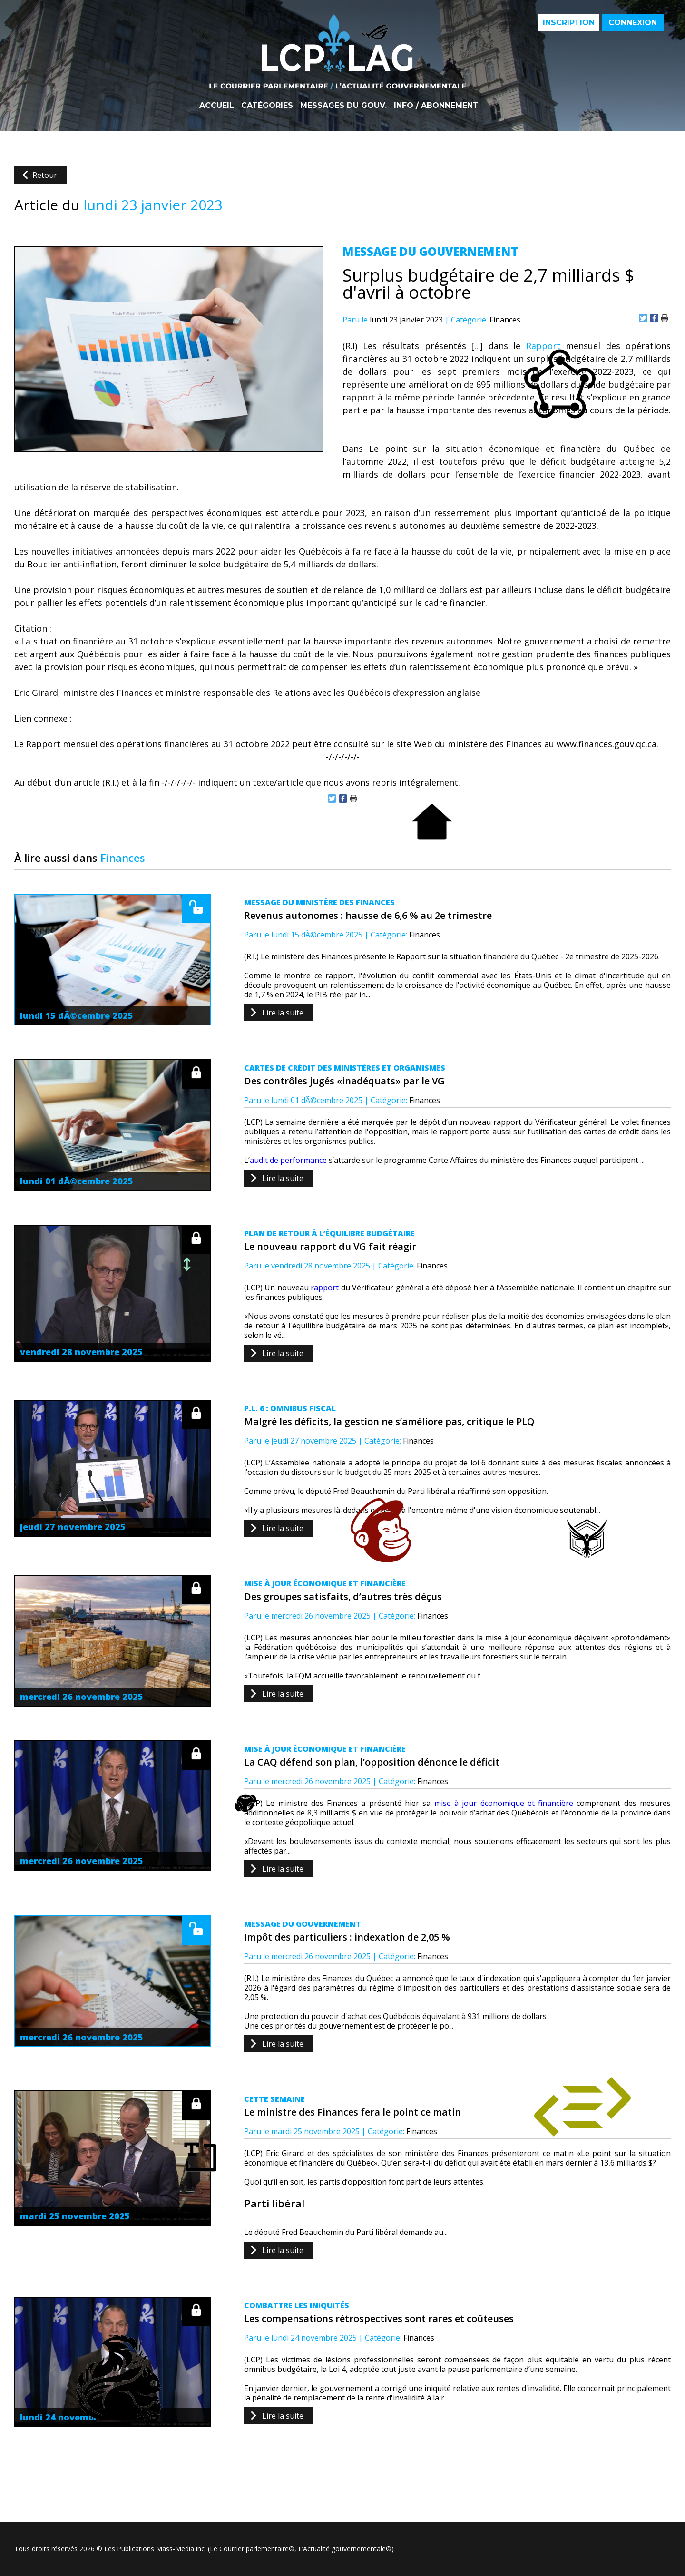 The height and width of the screenshot is (2576, 685). What do you see at coordinates (201, 2157) in the screenshot?
I see `insert a text block or text box` at bounding box center [201, 2157].